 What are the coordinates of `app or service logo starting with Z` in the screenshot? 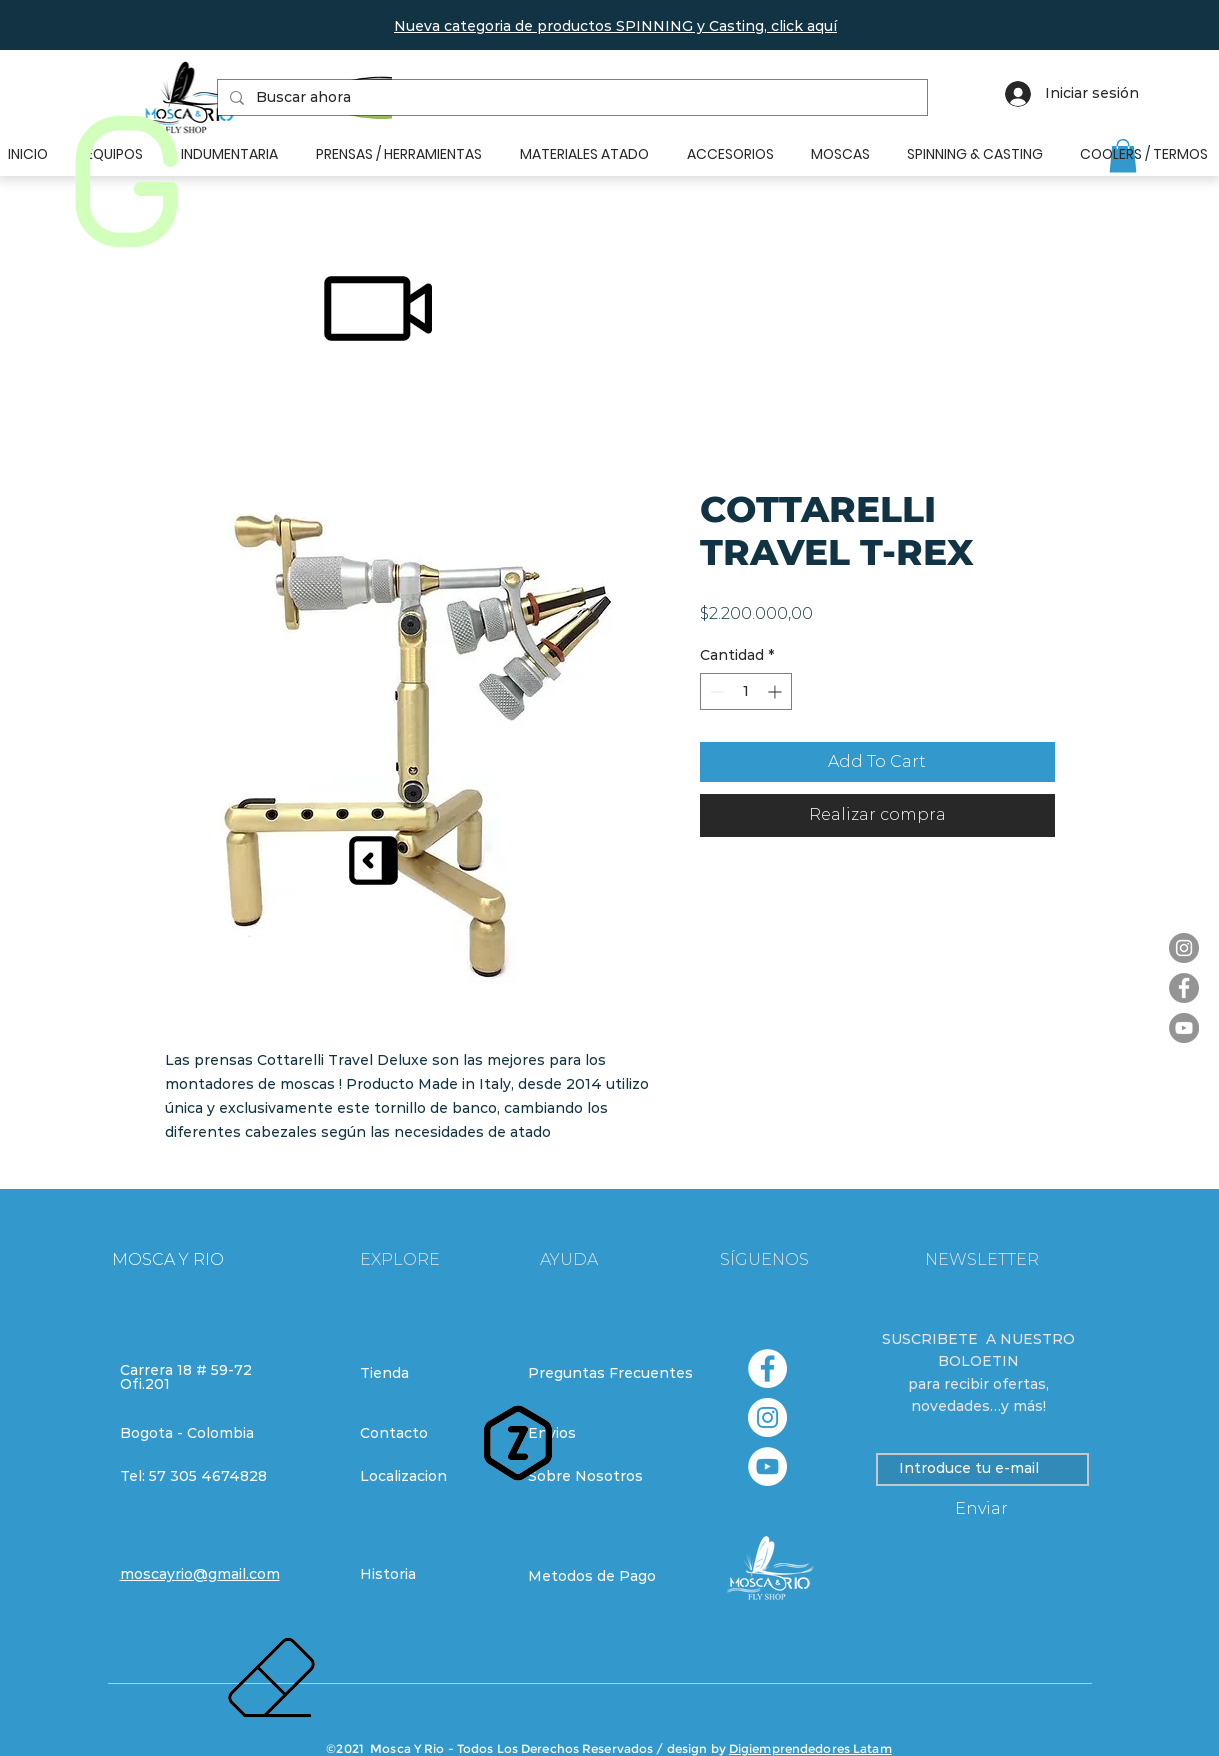 It's located at (518, 1443).